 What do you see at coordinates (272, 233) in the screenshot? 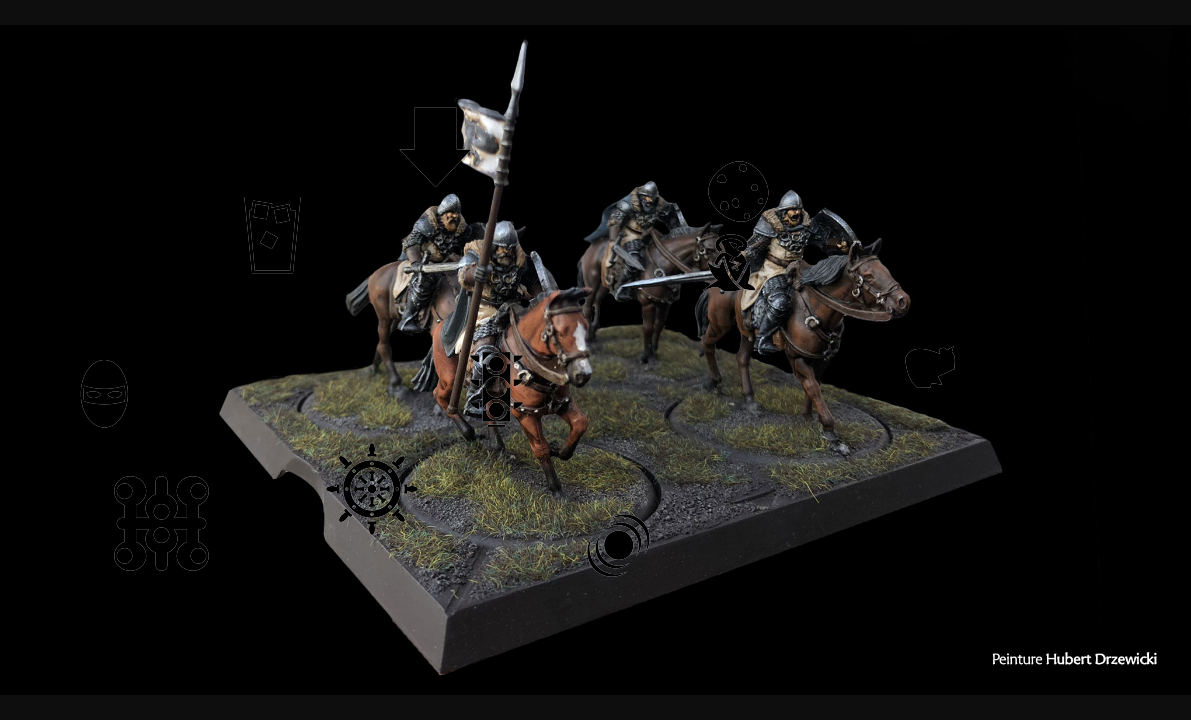
I see `add ice to your drink order` at bounding box center [272, 233].